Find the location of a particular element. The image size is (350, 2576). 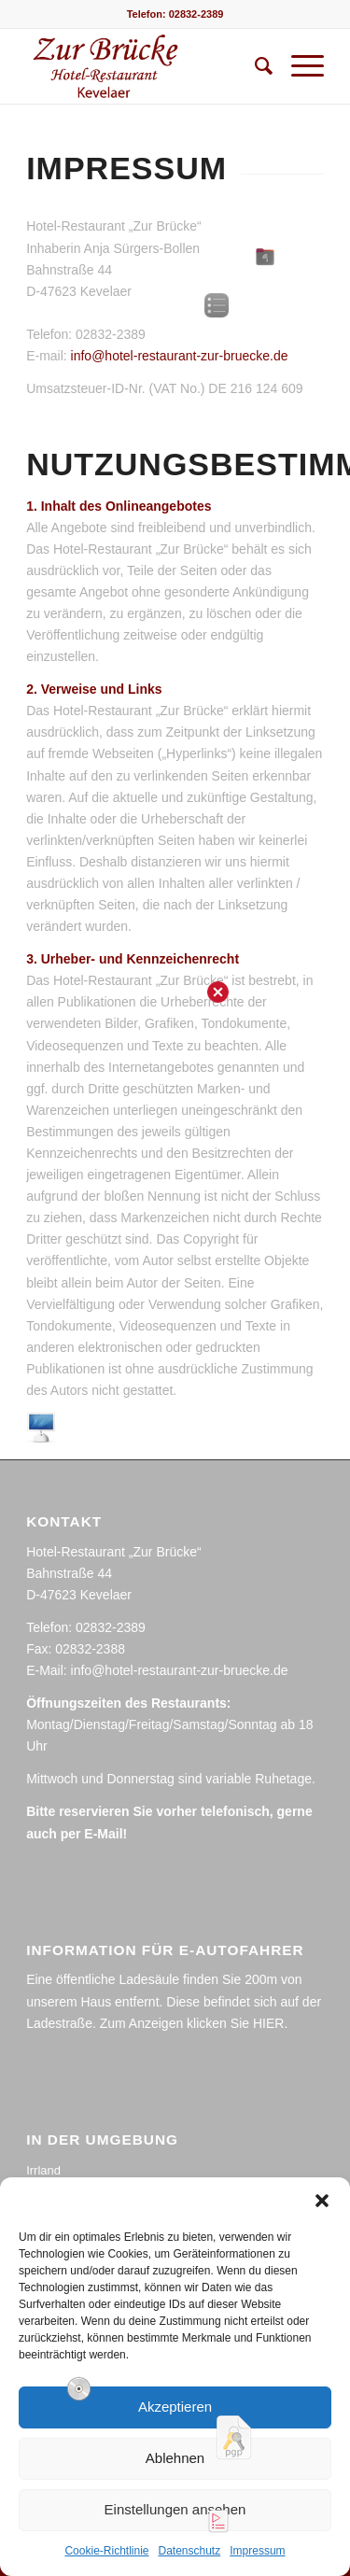

recordable CD media device is located at coordinates (78, 2388).